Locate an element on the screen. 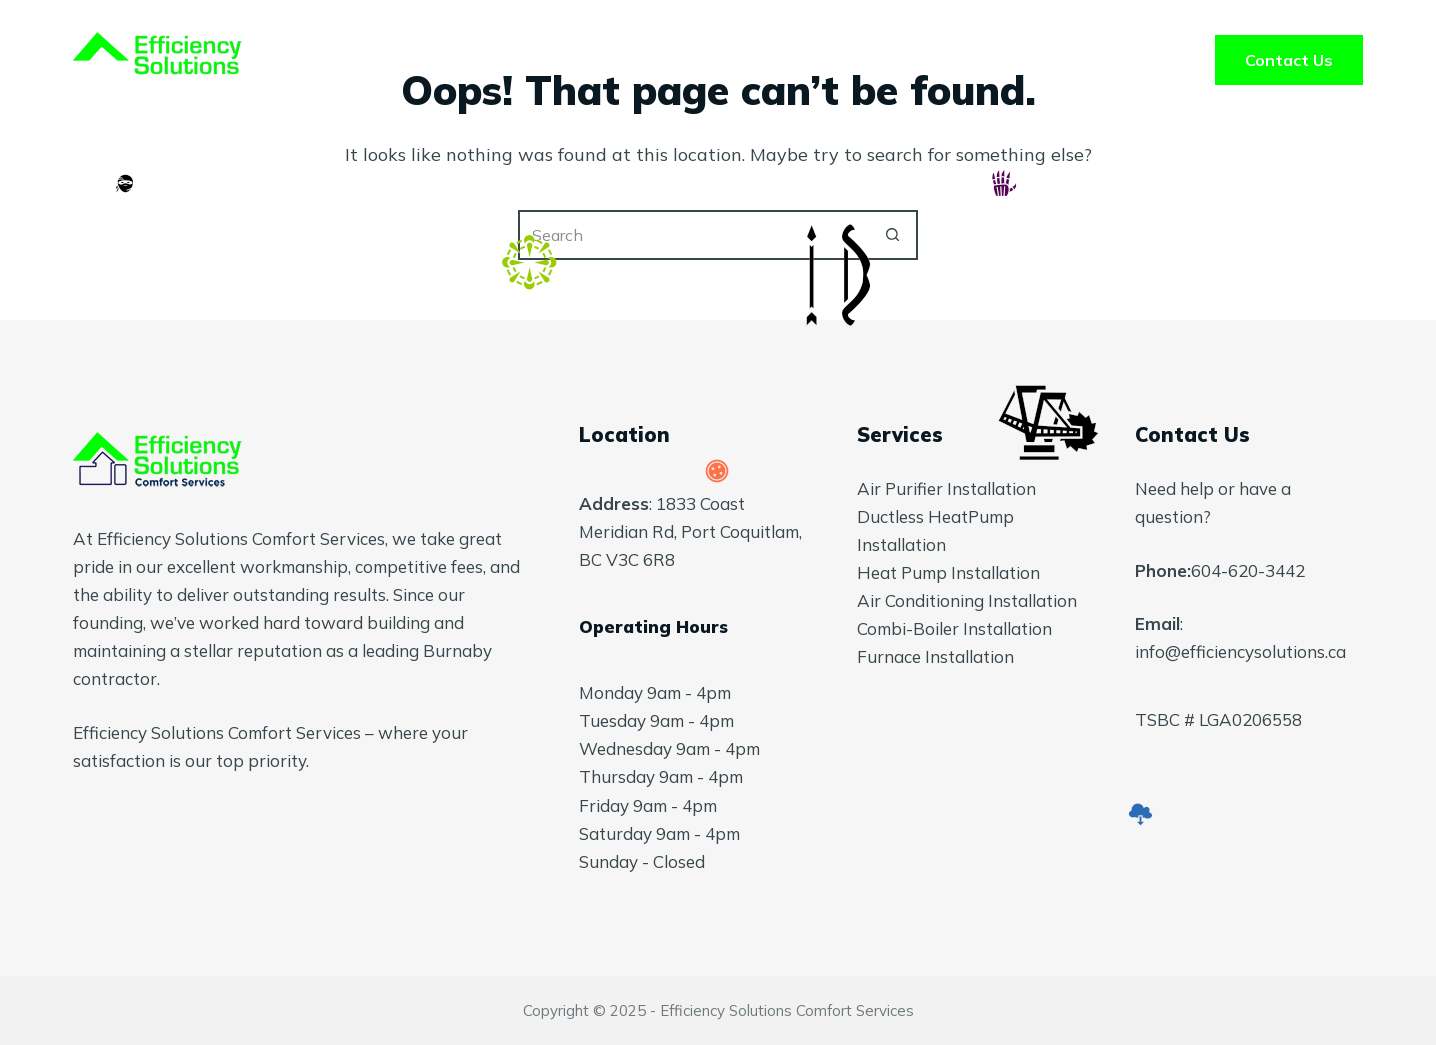  access archery or ranged combat skills is located at coordinates (834, 275).